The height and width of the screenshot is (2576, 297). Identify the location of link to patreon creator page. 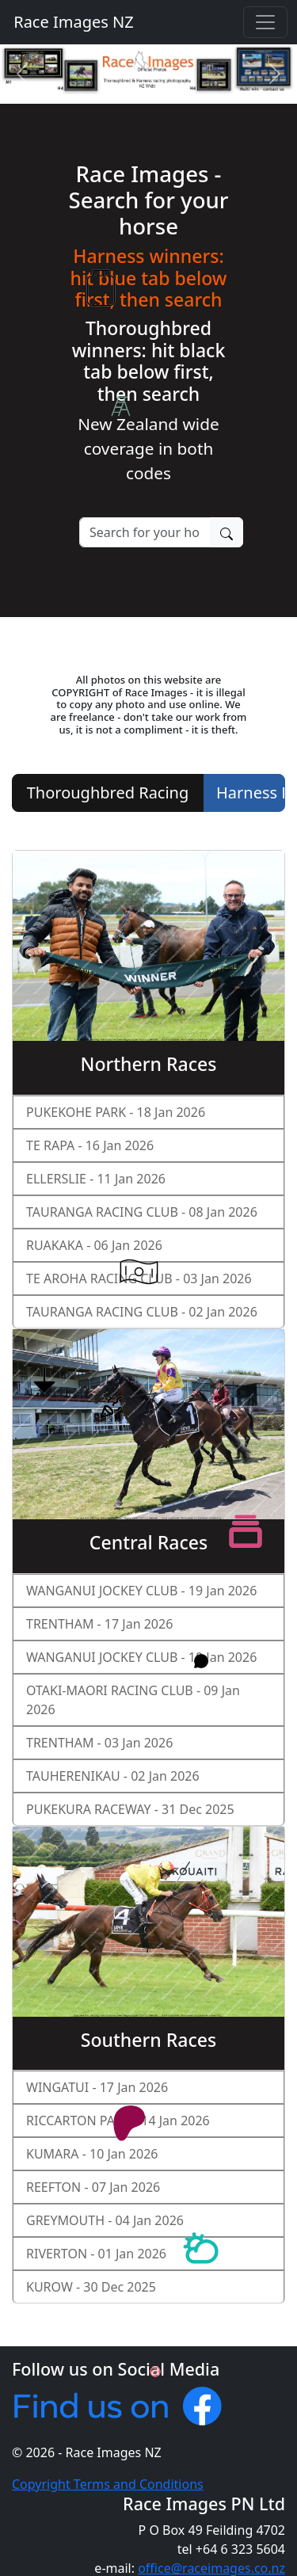
(128, 2122).